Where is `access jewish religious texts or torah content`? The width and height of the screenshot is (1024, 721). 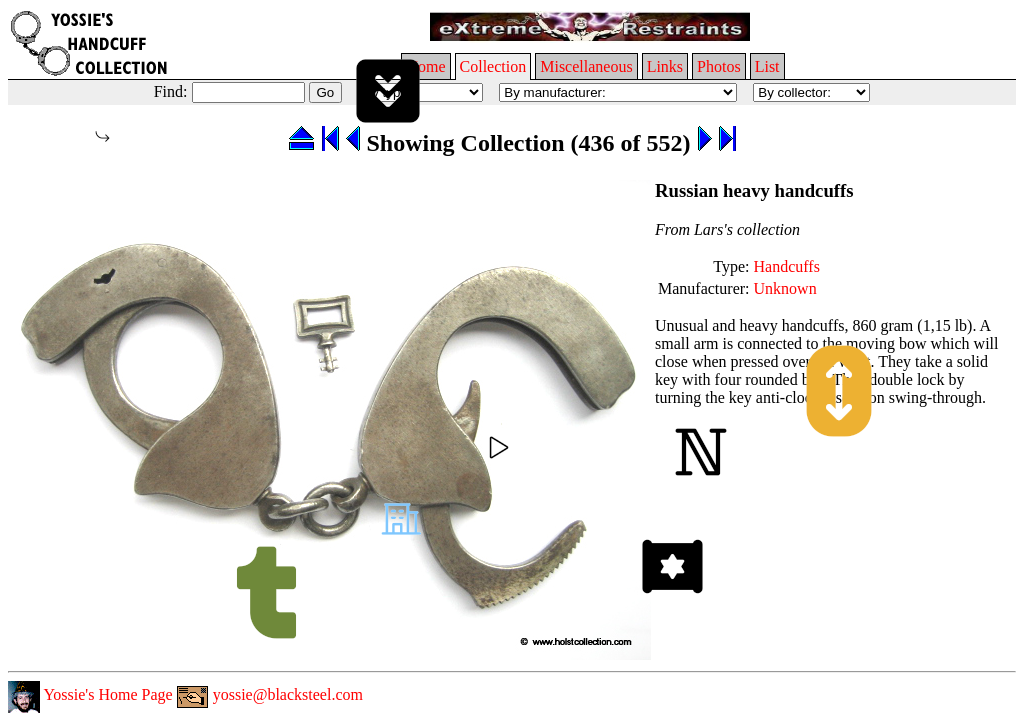
access jewish religious texts or torah content is located at coordinates (672, 566).